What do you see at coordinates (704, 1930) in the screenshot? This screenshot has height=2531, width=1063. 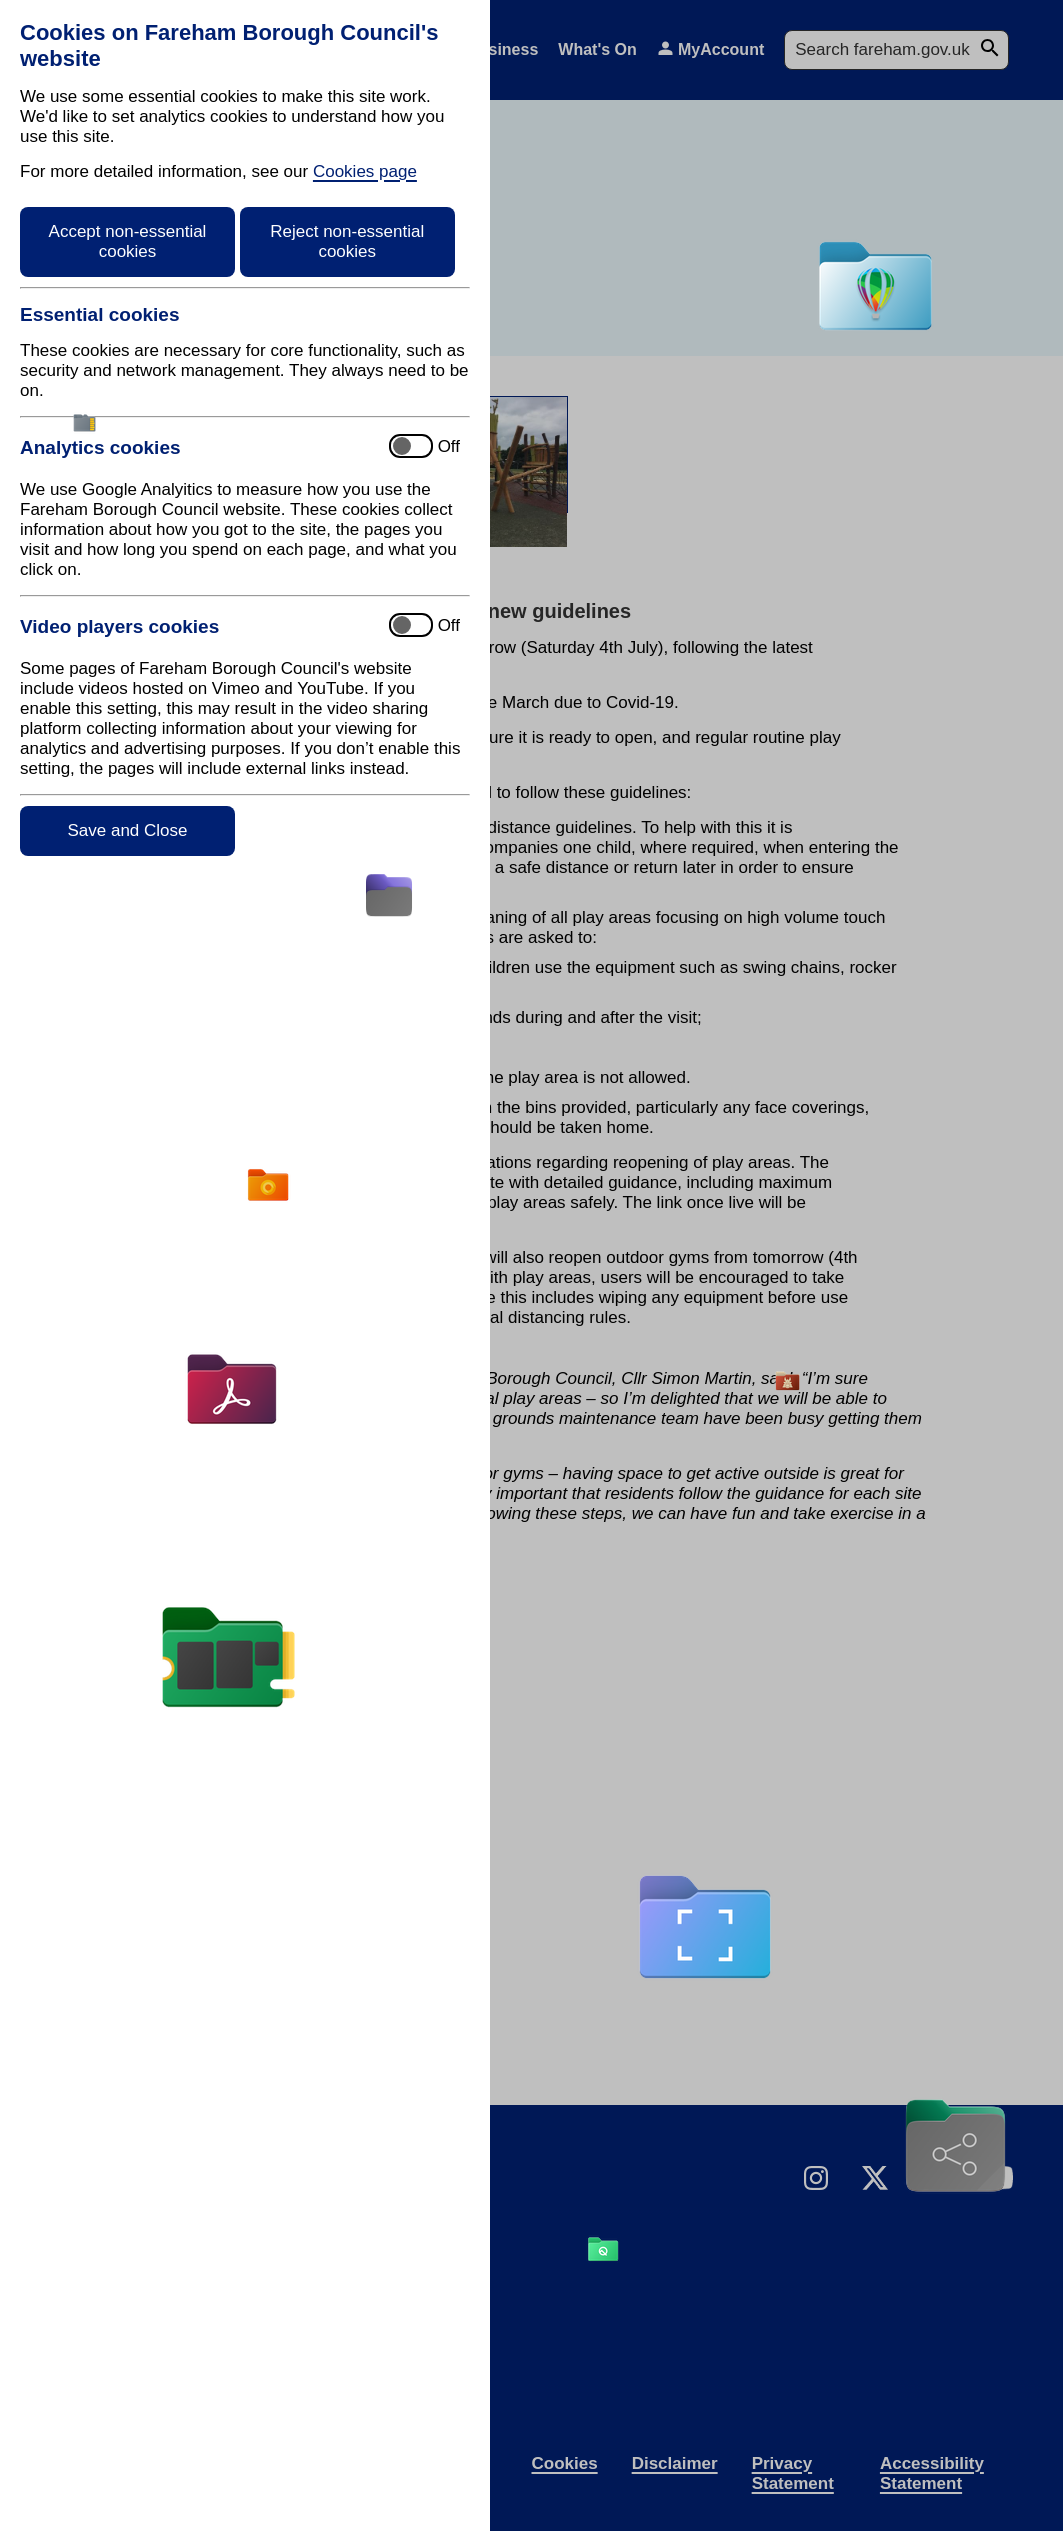 I see `open screenshots folder` at bounding box center [704, 1930].